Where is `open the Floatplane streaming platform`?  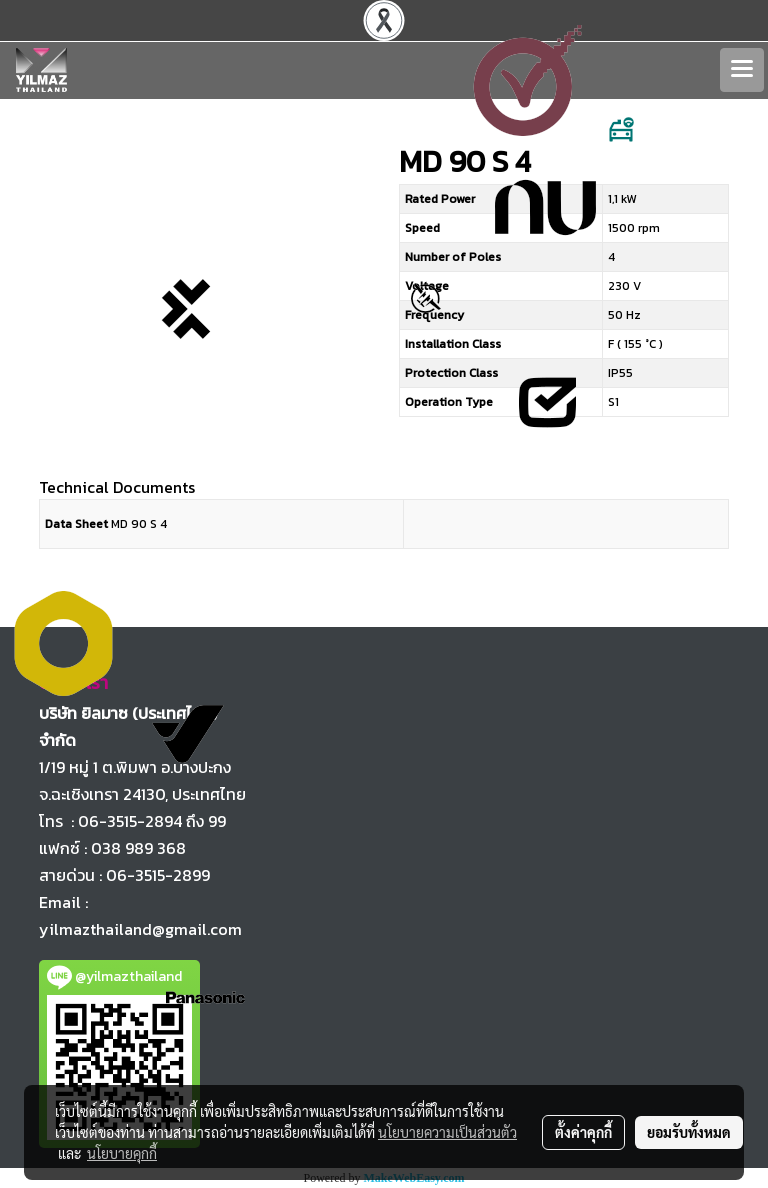
open the Floatplane streaming platform is located at coordinates (426, 298).